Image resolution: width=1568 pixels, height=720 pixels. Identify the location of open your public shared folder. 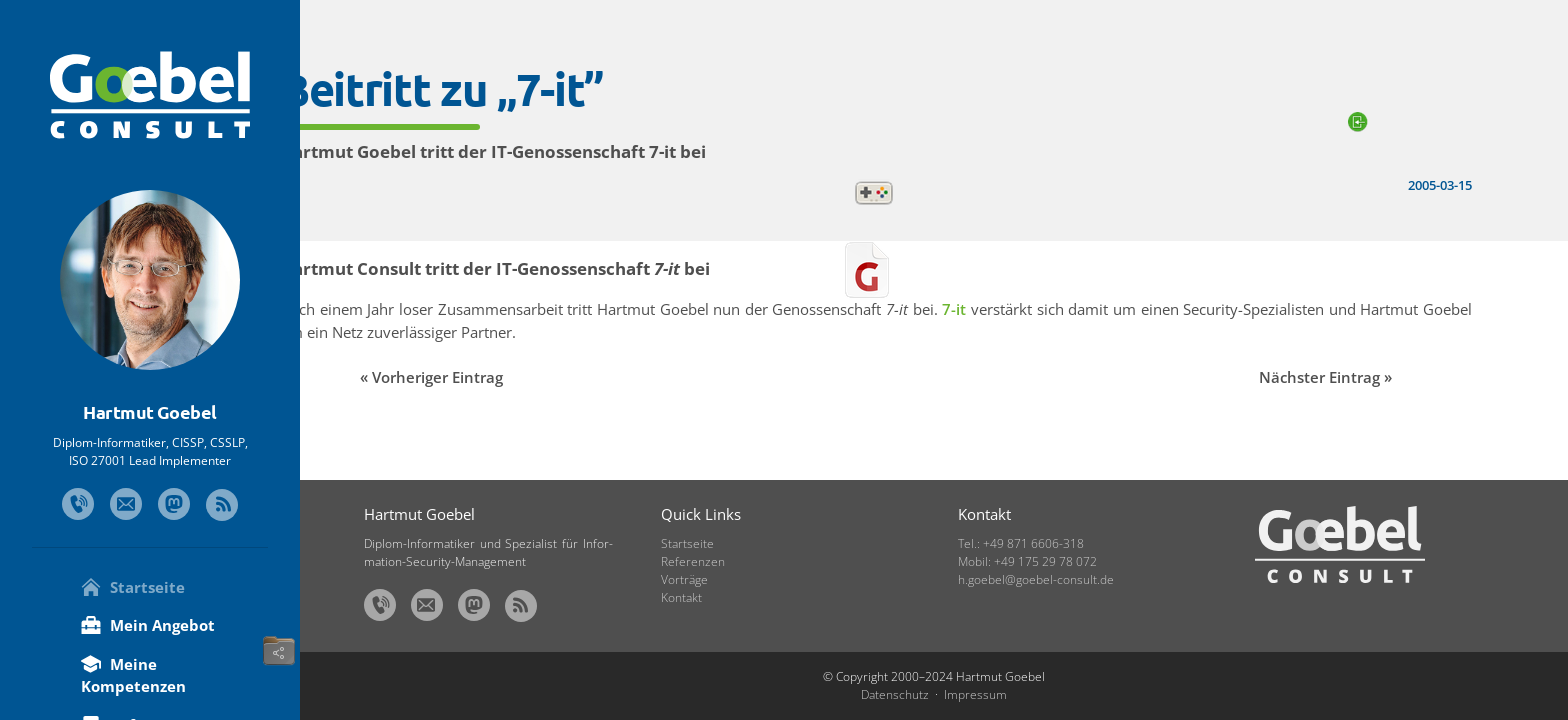
(279, 650).